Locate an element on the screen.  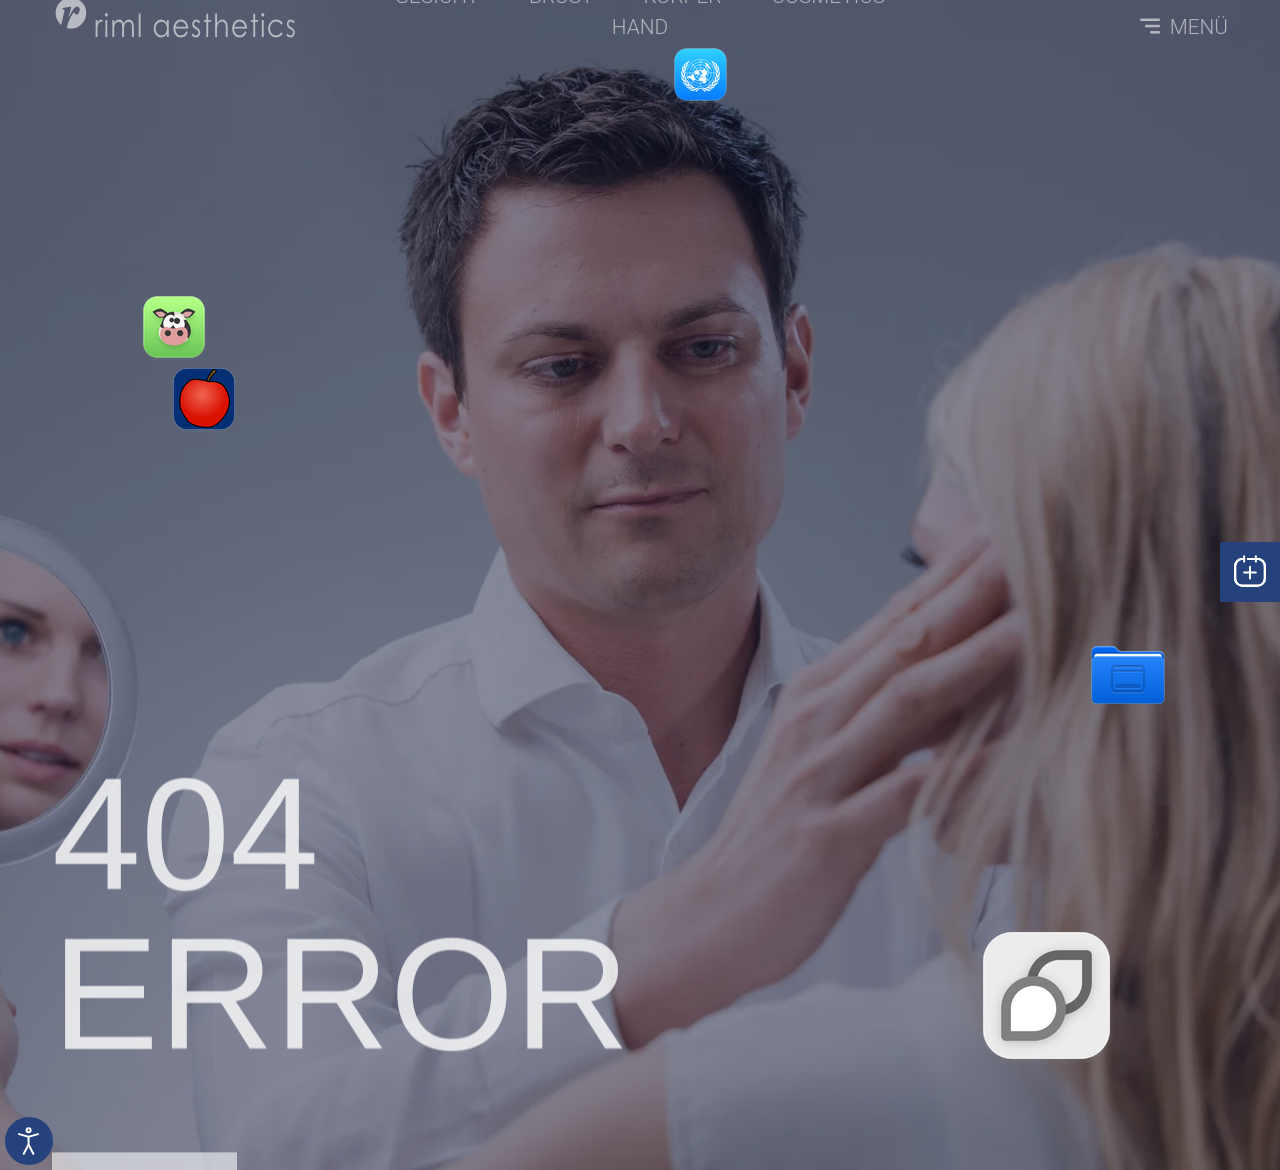
open desktop folder is located at coordinates (1128, 675).